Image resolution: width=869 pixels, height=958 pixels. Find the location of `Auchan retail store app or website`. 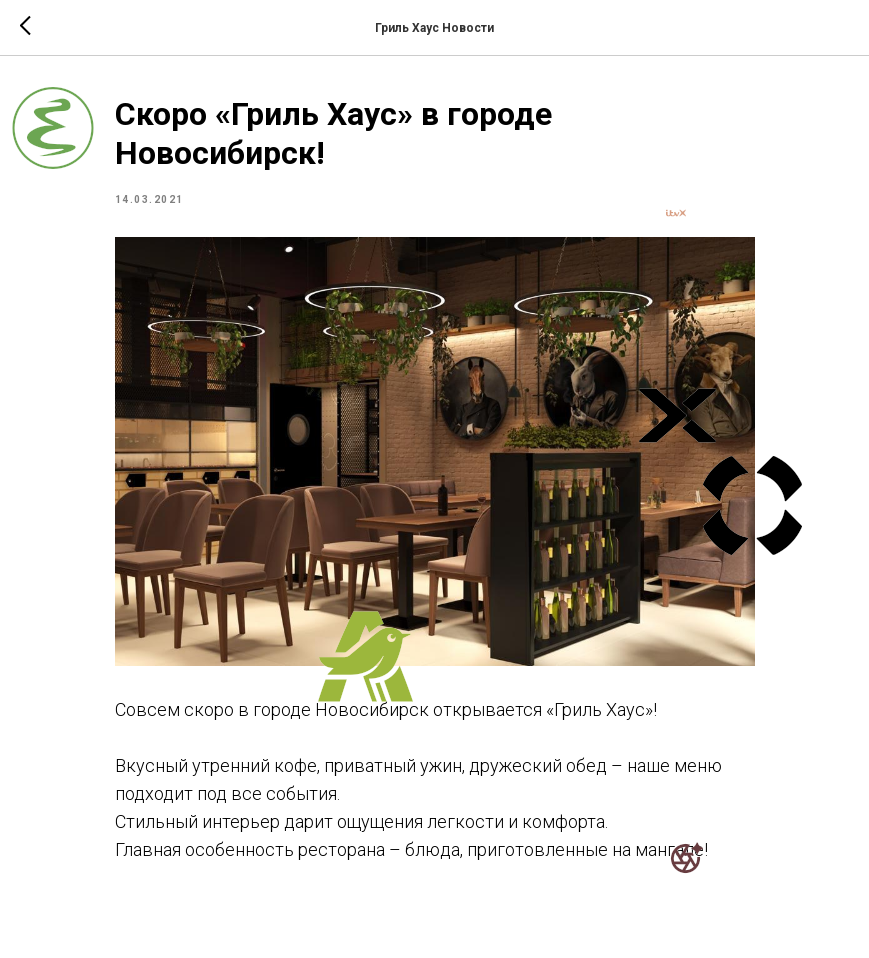

Auchan retail store app or website is located at coordinates (365, 656).